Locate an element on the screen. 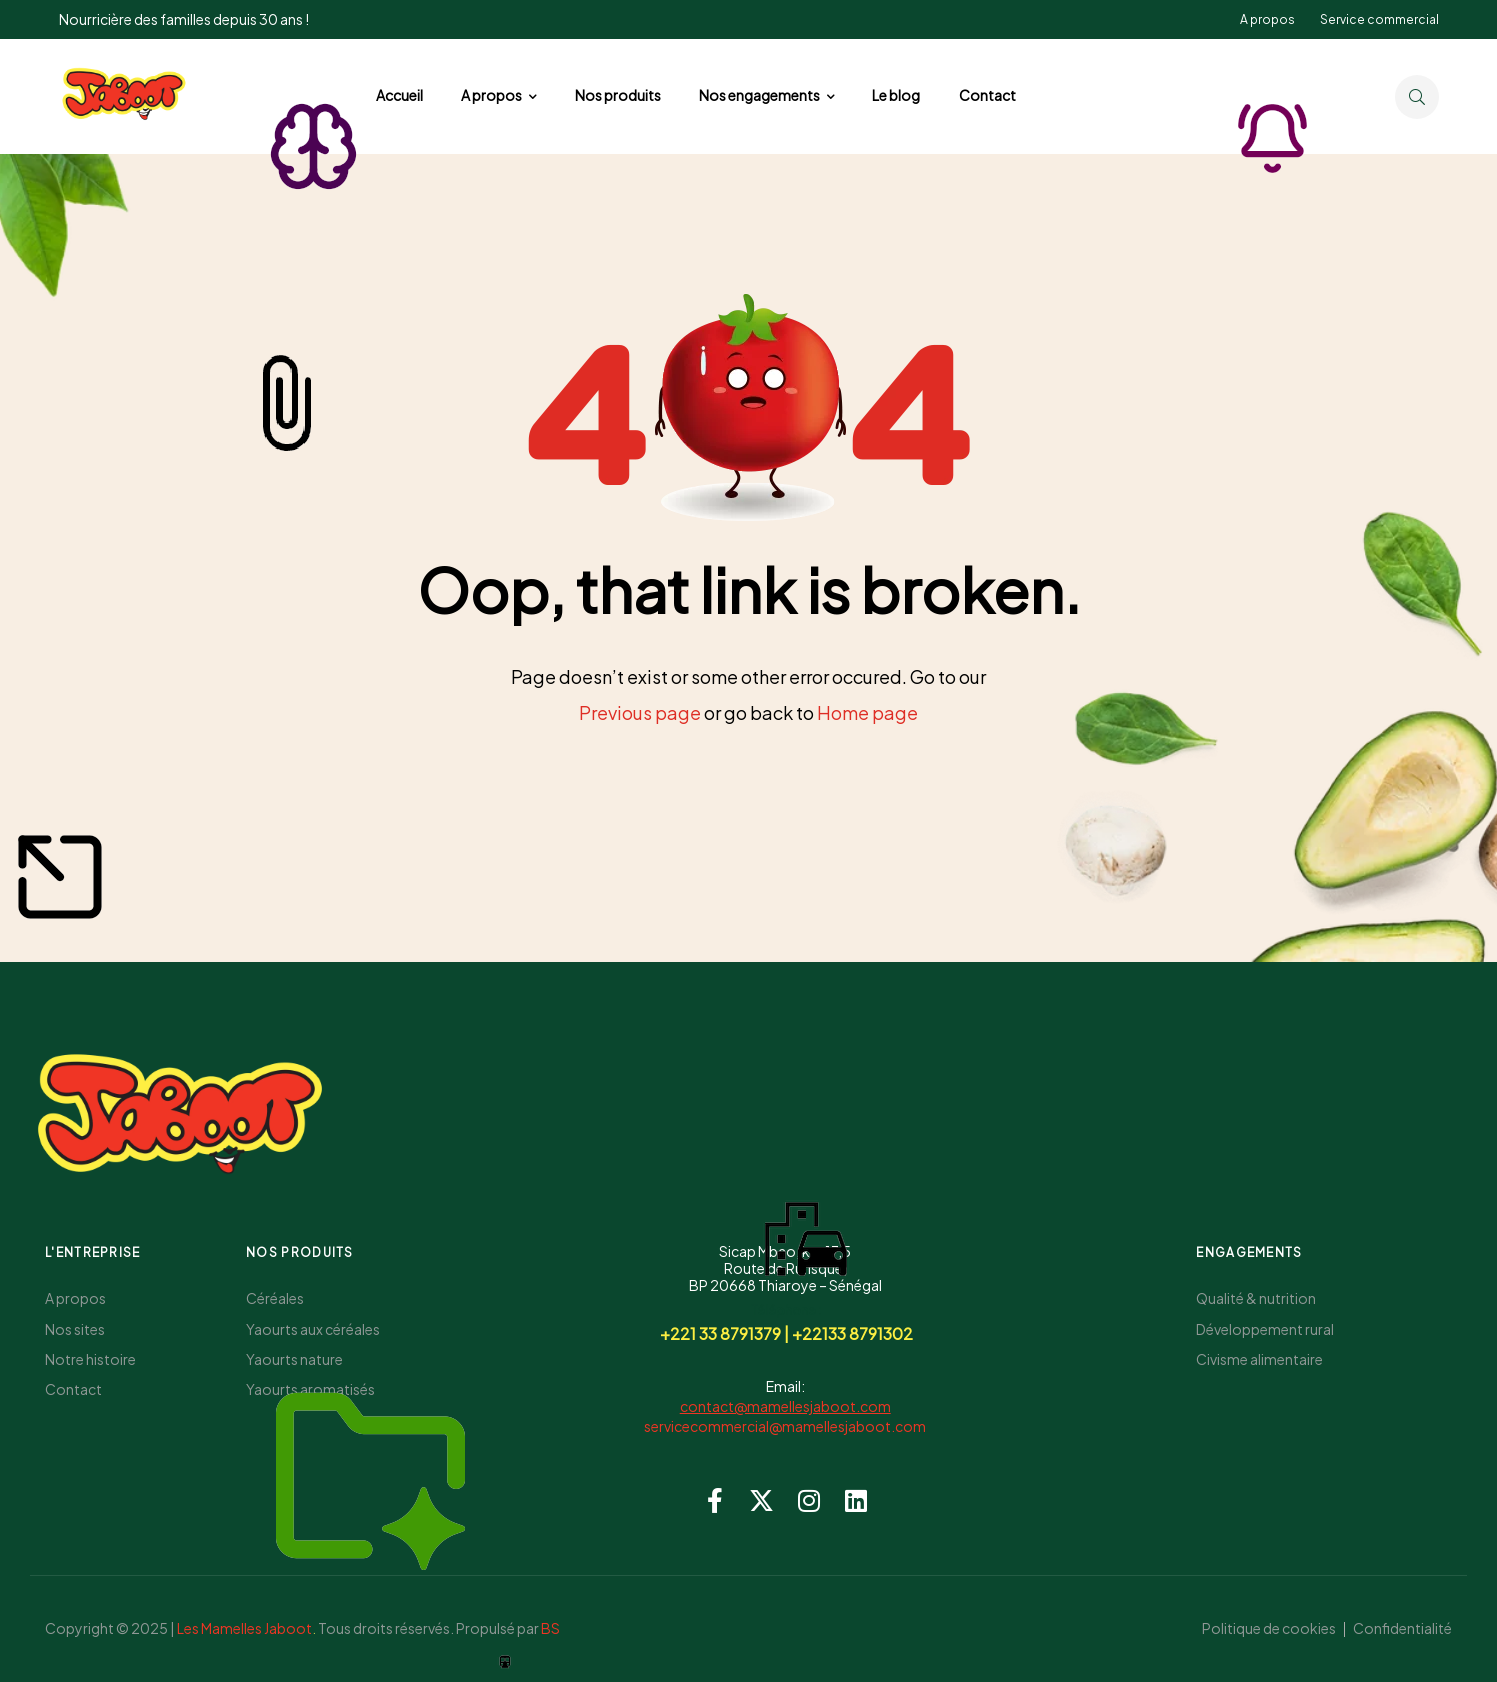  create a new space or workspace is located at coordinates (370, 1475).